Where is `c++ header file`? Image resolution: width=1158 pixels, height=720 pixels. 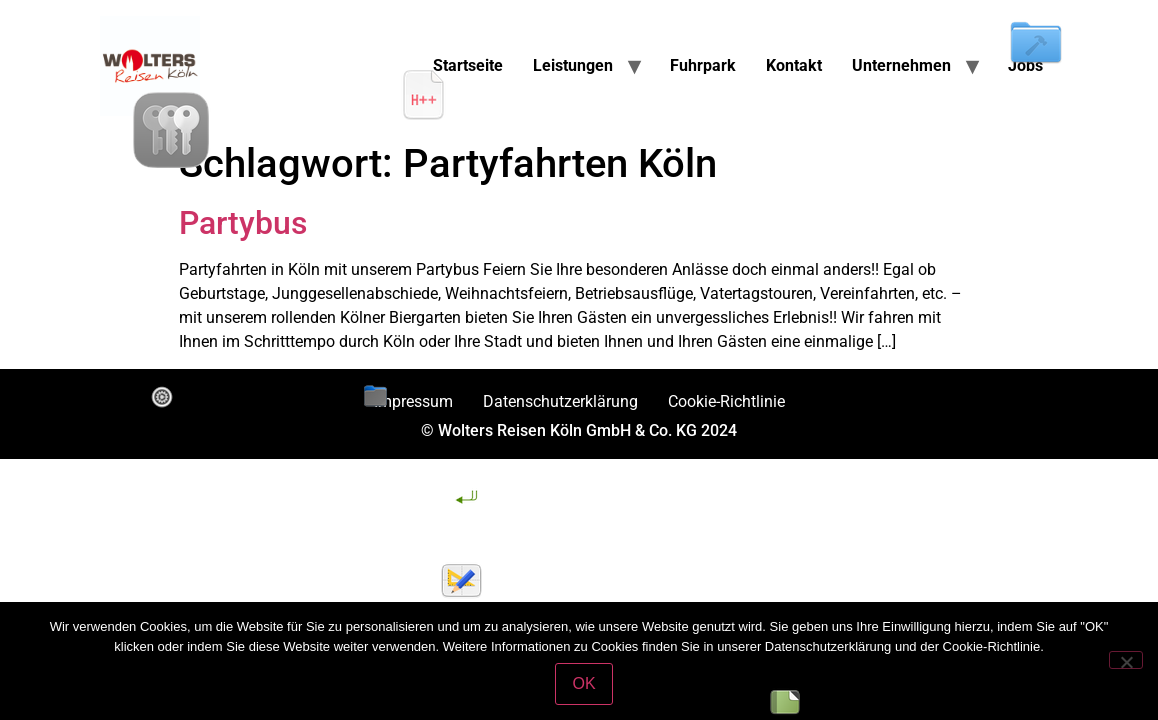
c++ header file is located at coordinates (423, 94).